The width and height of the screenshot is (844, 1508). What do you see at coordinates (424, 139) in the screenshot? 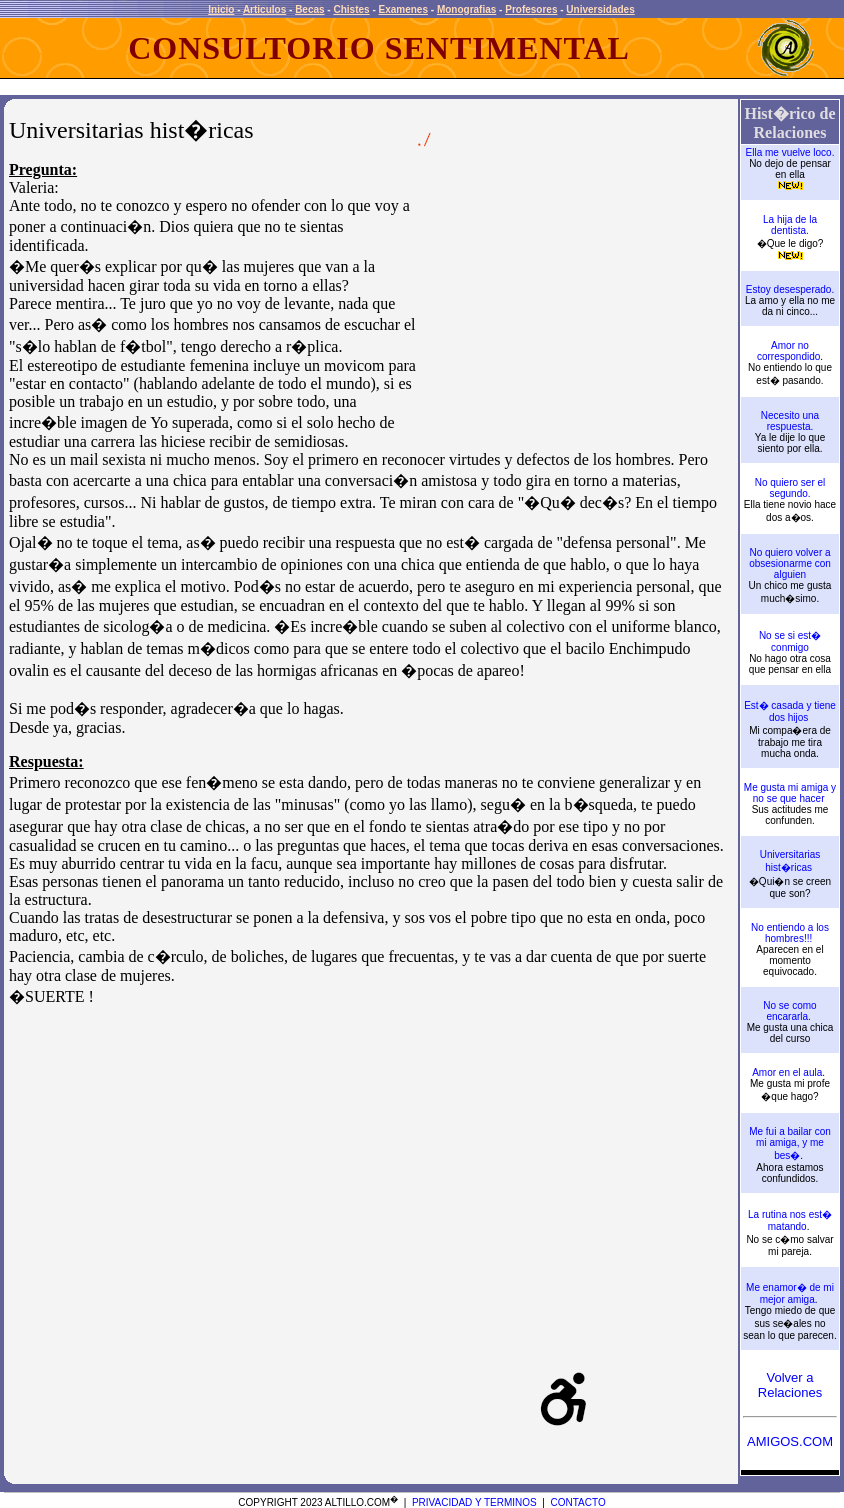
I see `indicates a relative file path reference` at bounding box center [424, 139].